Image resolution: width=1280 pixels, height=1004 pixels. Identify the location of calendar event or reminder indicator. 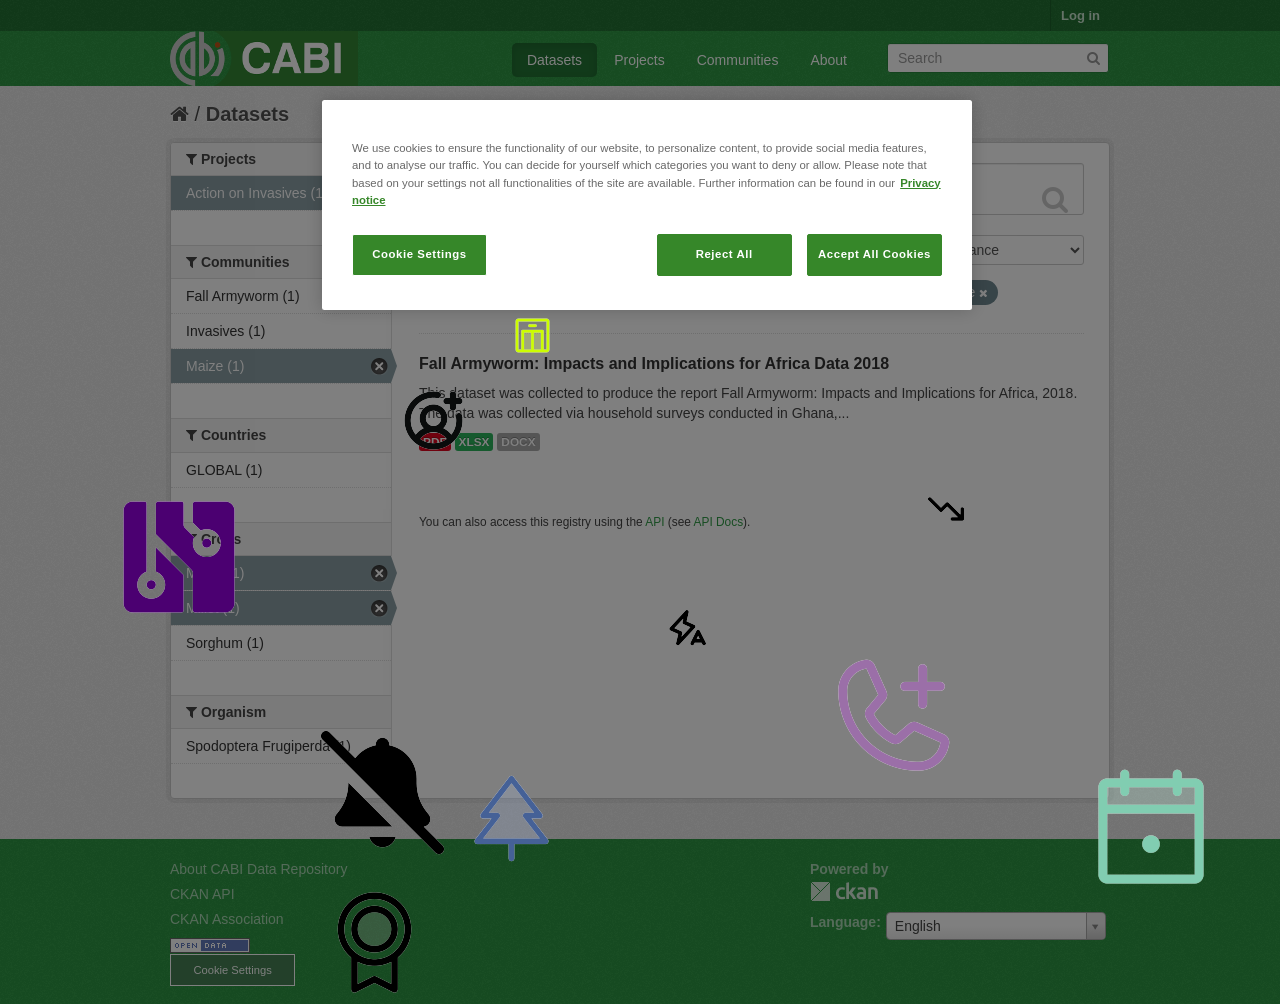
(1151, 831).